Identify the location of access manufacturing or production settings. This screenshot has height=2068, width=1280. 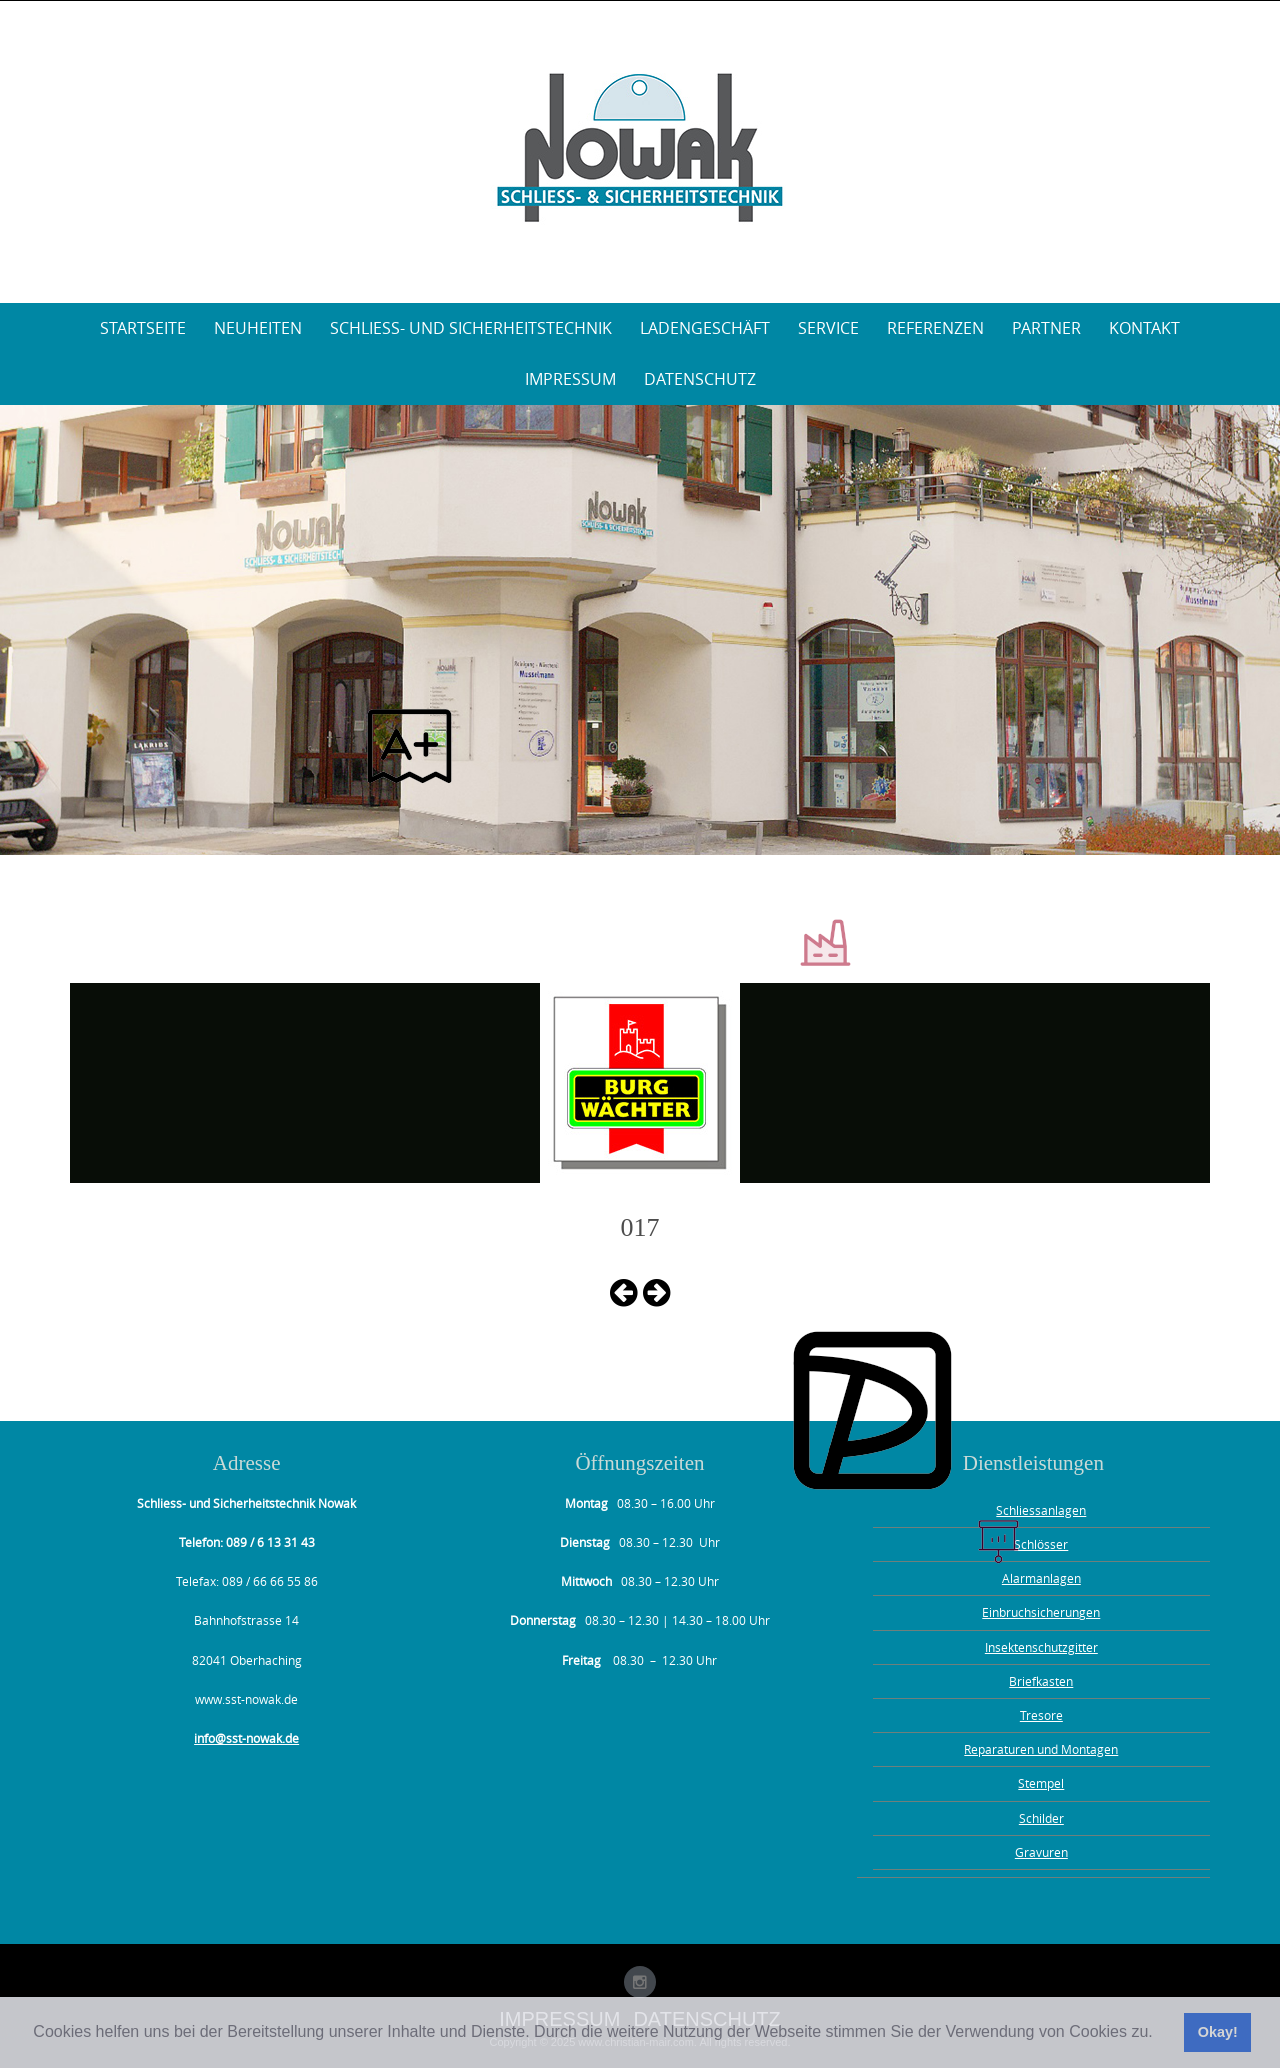
(825, 944).